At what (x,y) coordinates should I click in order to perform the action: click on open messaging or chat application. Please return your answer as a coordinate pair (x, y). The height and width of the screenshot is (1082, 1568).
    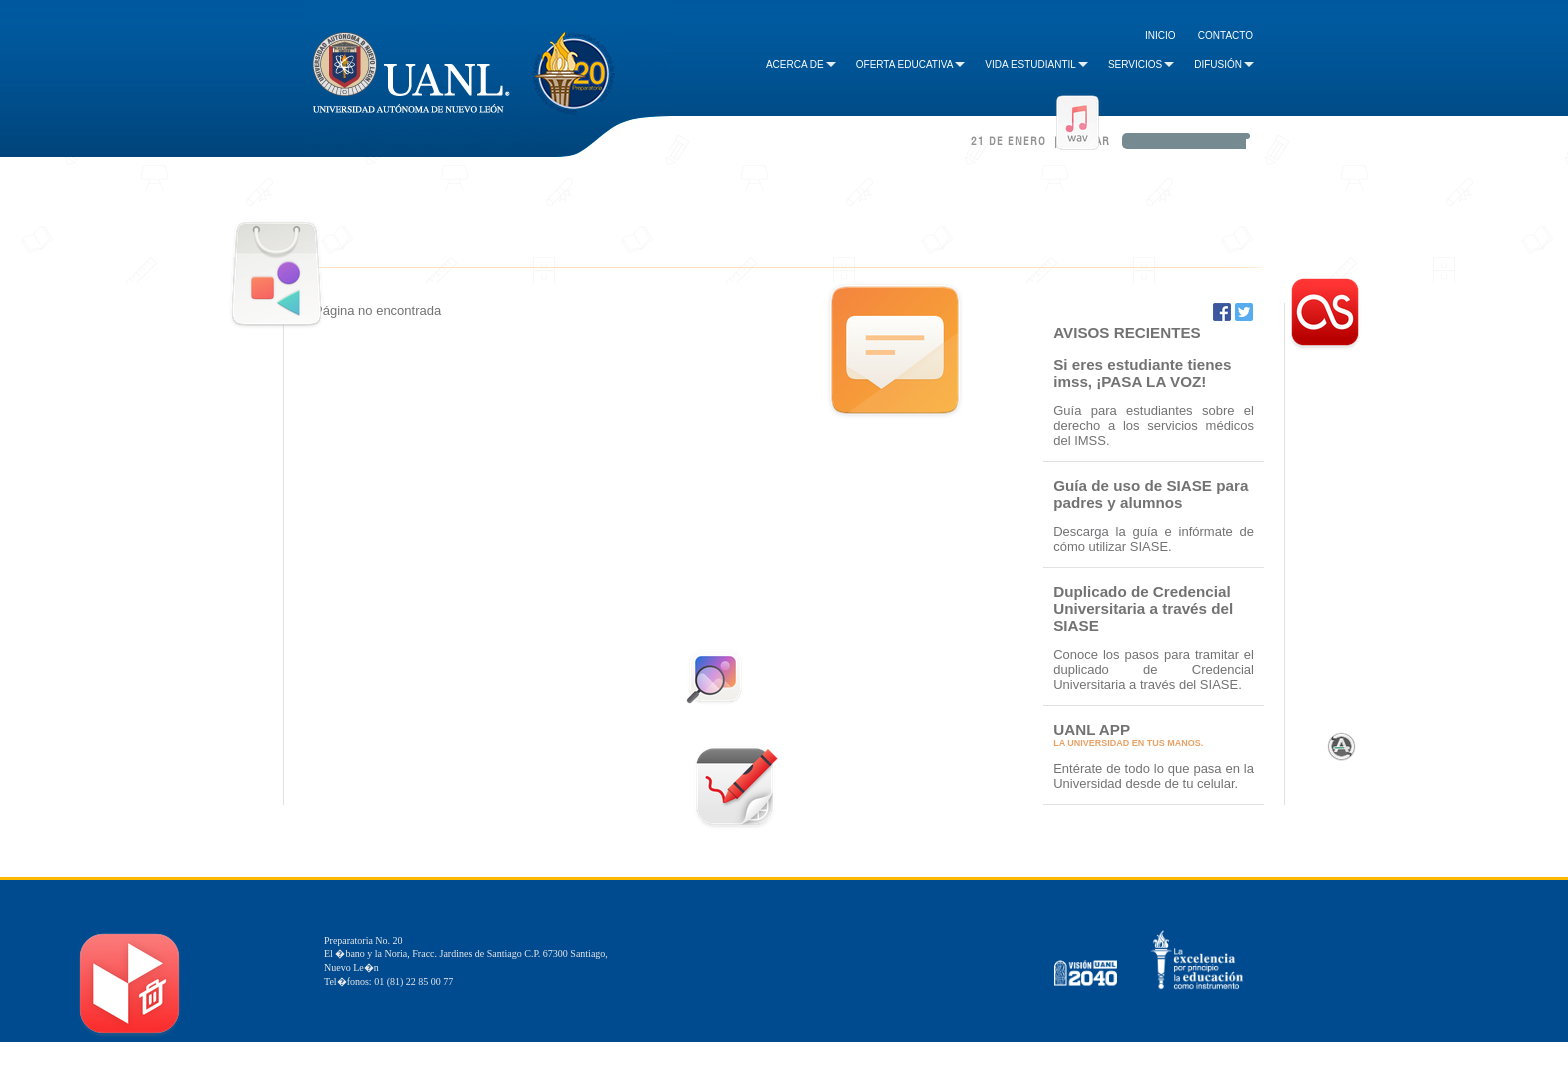
    Looking at the image, I should click on (895, 350).